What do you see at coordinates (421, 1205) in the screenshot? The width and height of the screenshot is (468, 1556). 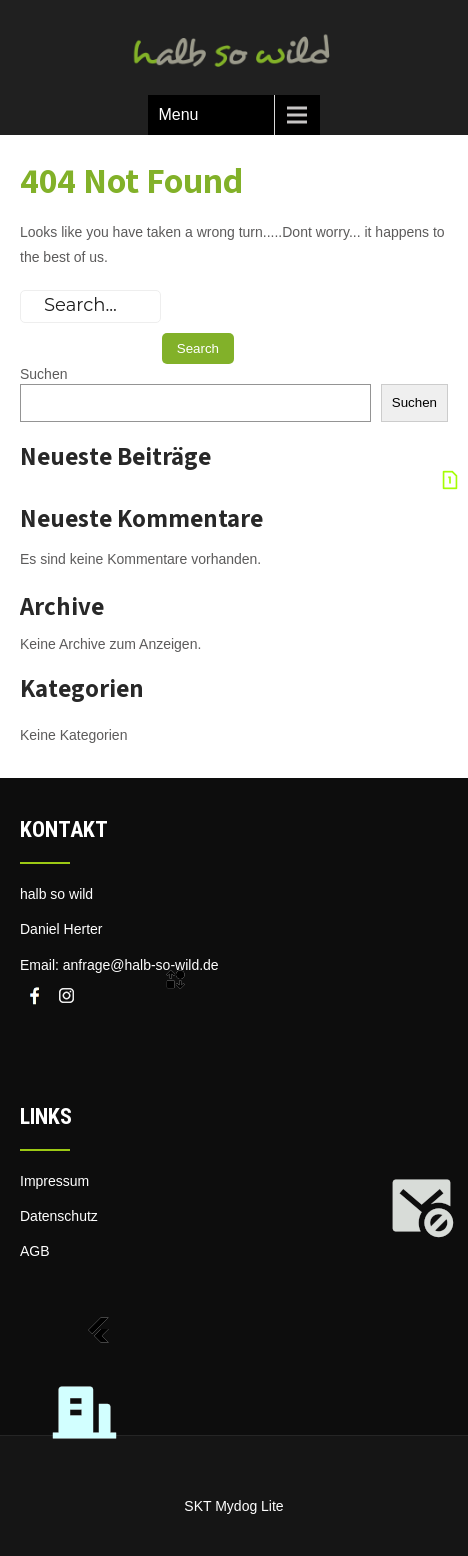 I see `blocked or spam email indicator` at bounding box center [421, 1205].